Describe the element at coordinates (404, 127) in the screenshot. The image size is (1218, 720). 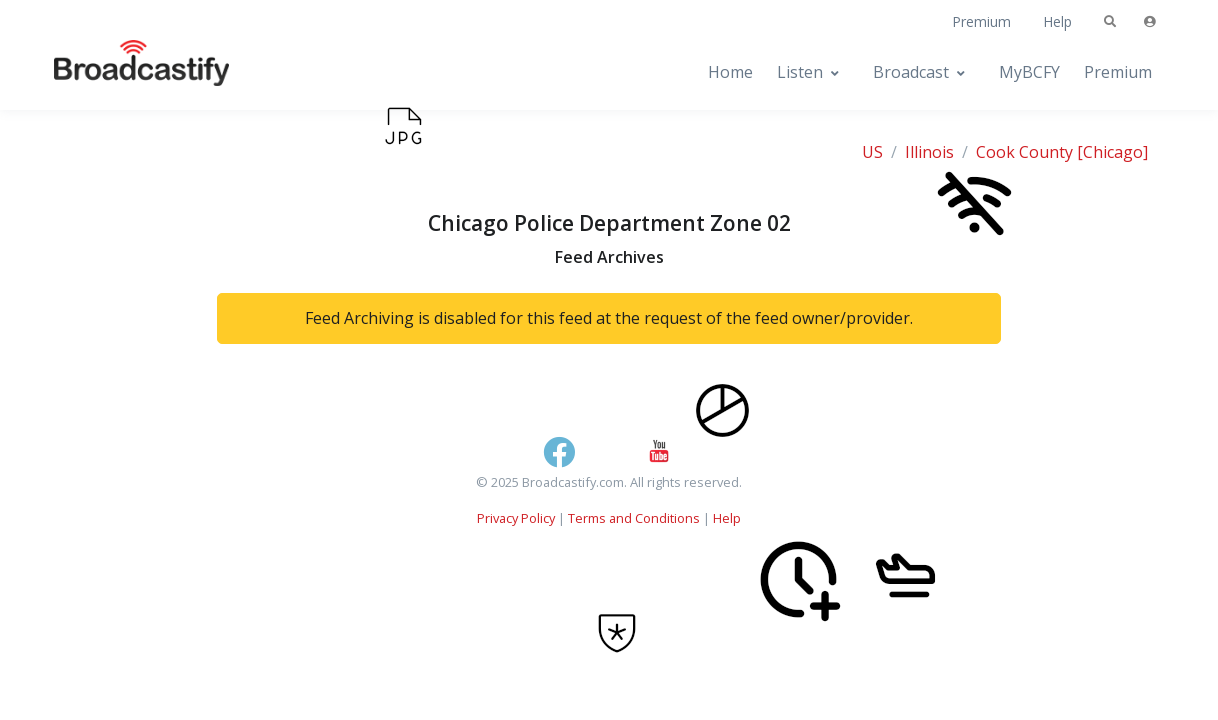
I see `view or open a JPG image file` at that location.